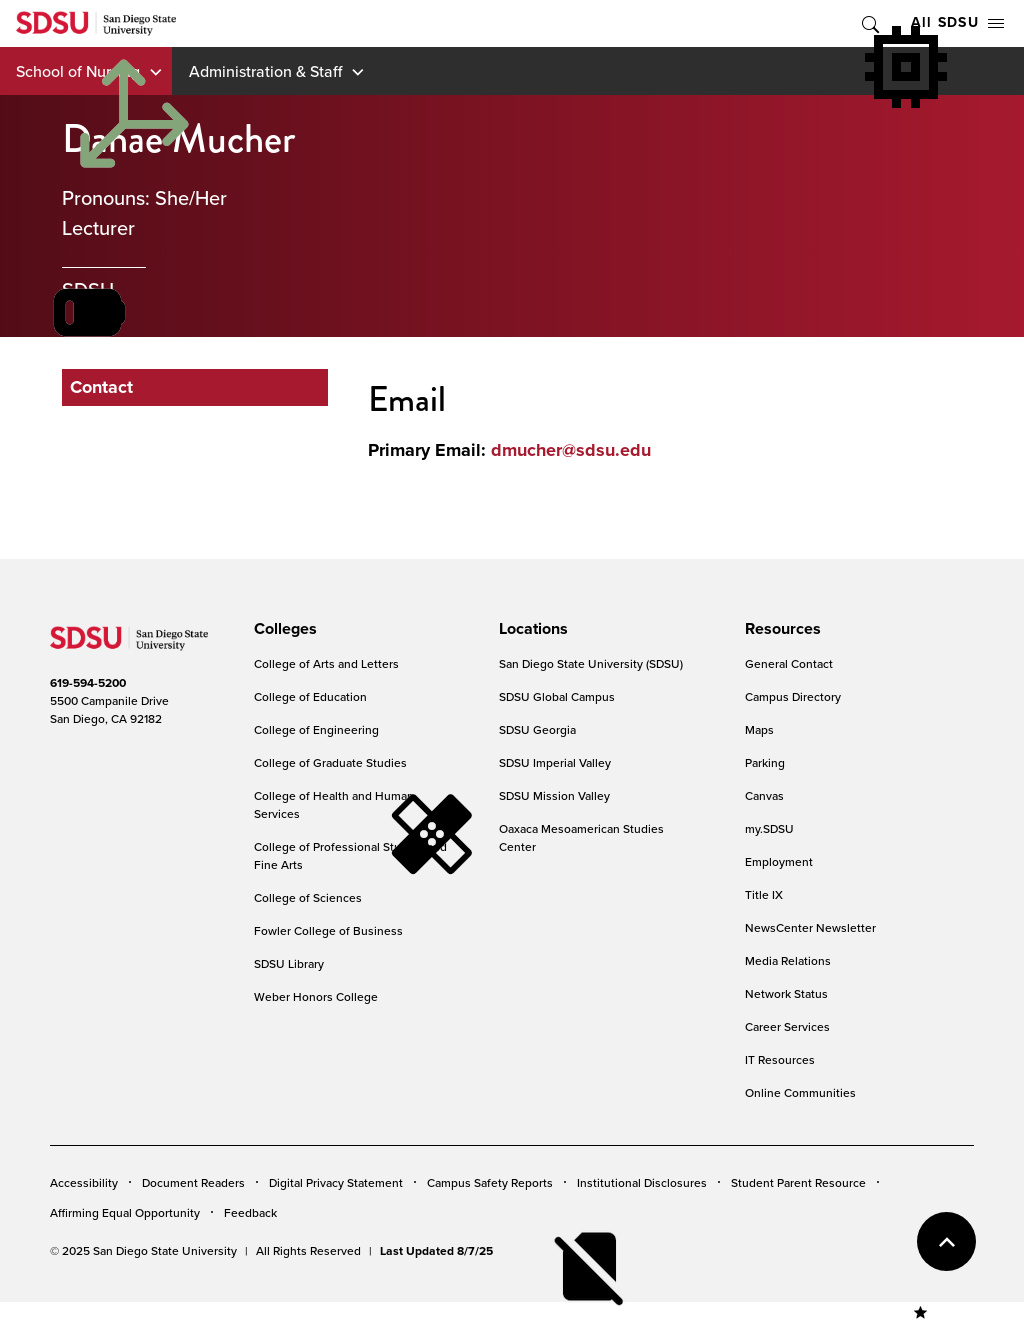 The height and width of the screenshot is (1330, 1024). I want to click on switch to 3D view or coordinate system, so click(128, 120).